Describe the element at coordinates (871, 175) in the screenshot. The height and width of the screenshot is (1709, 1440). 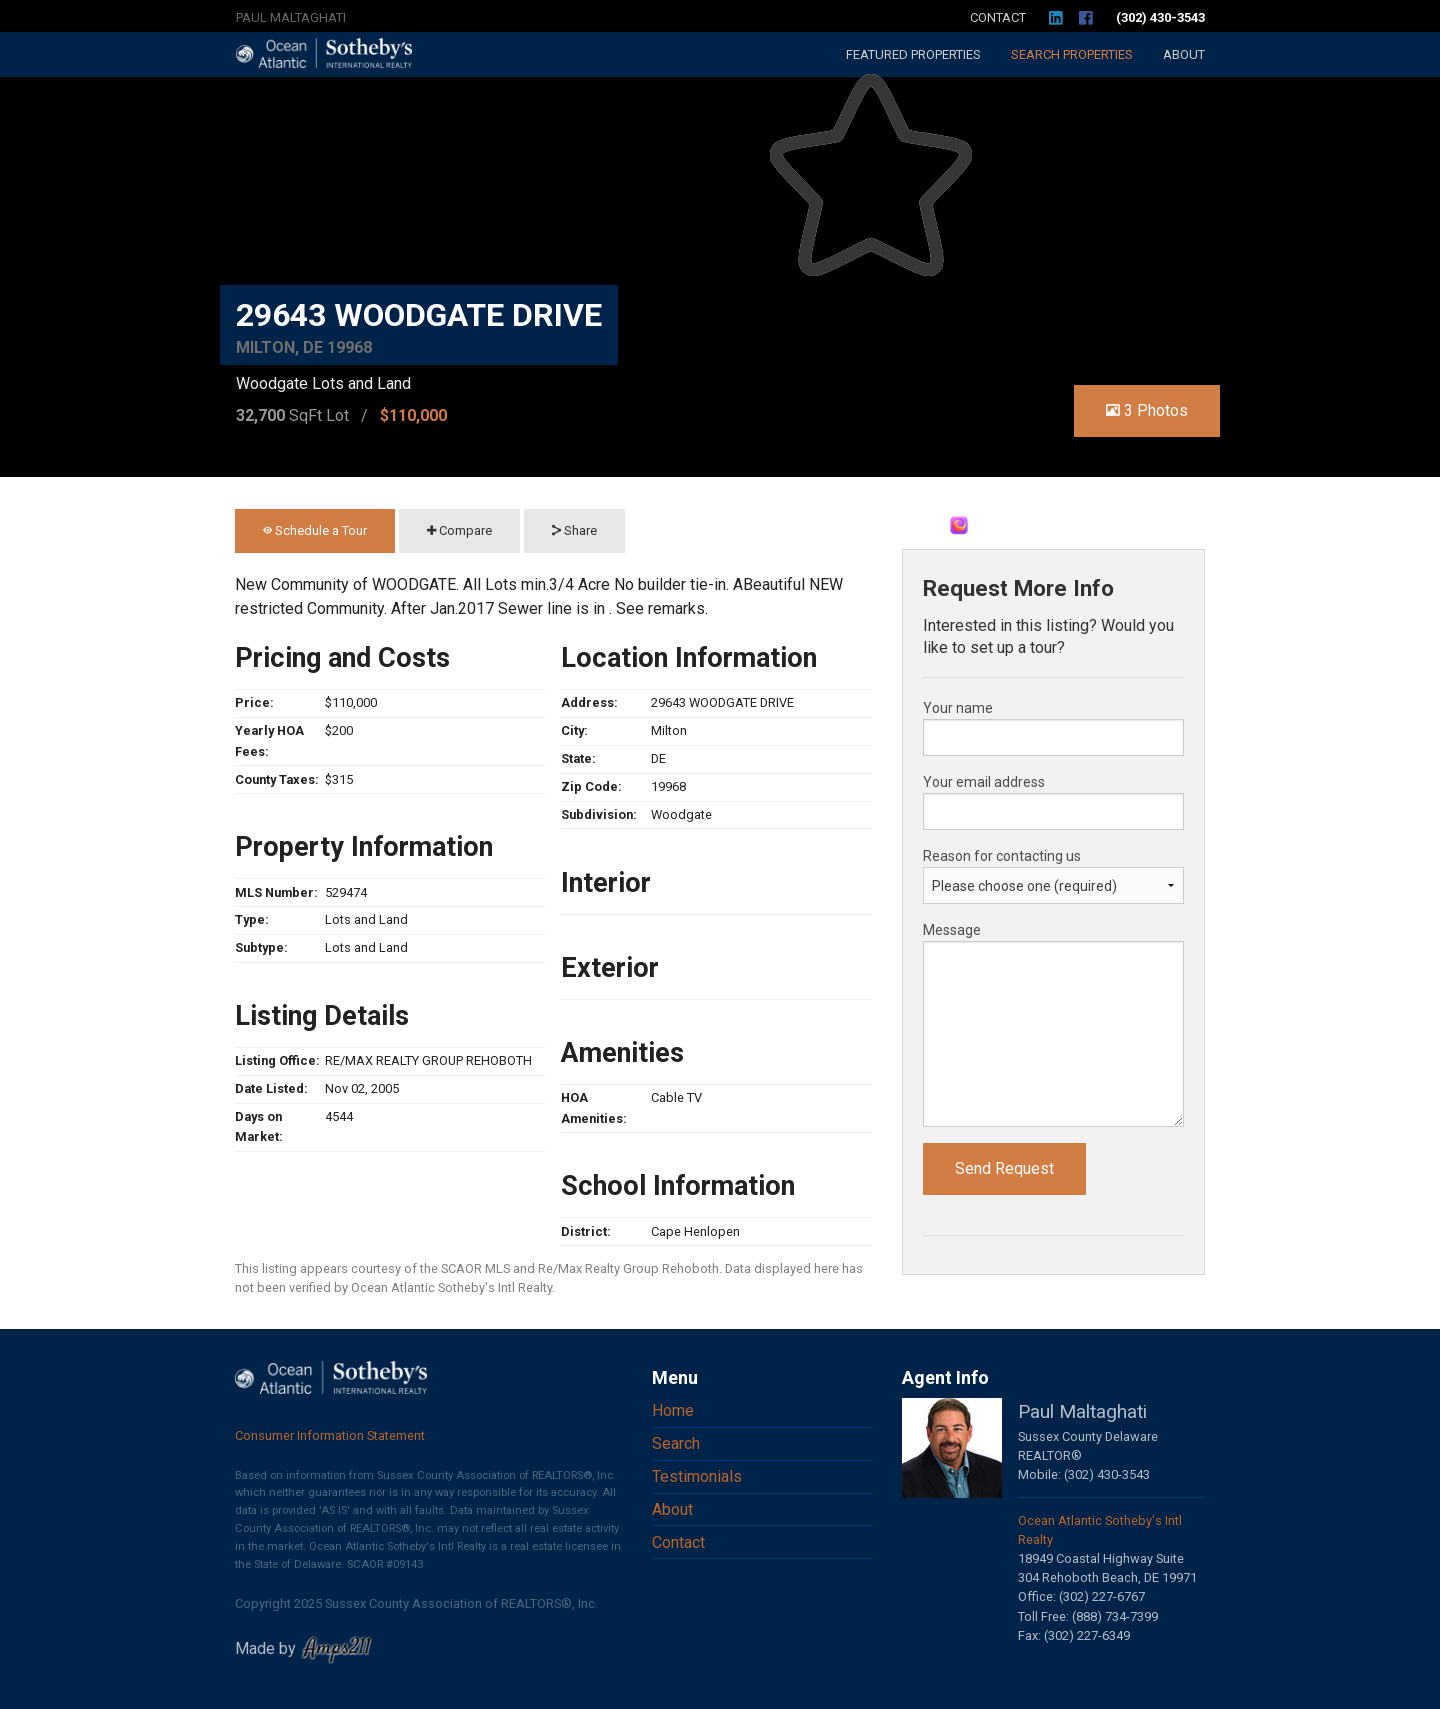
I see `access your favorites` at that location.